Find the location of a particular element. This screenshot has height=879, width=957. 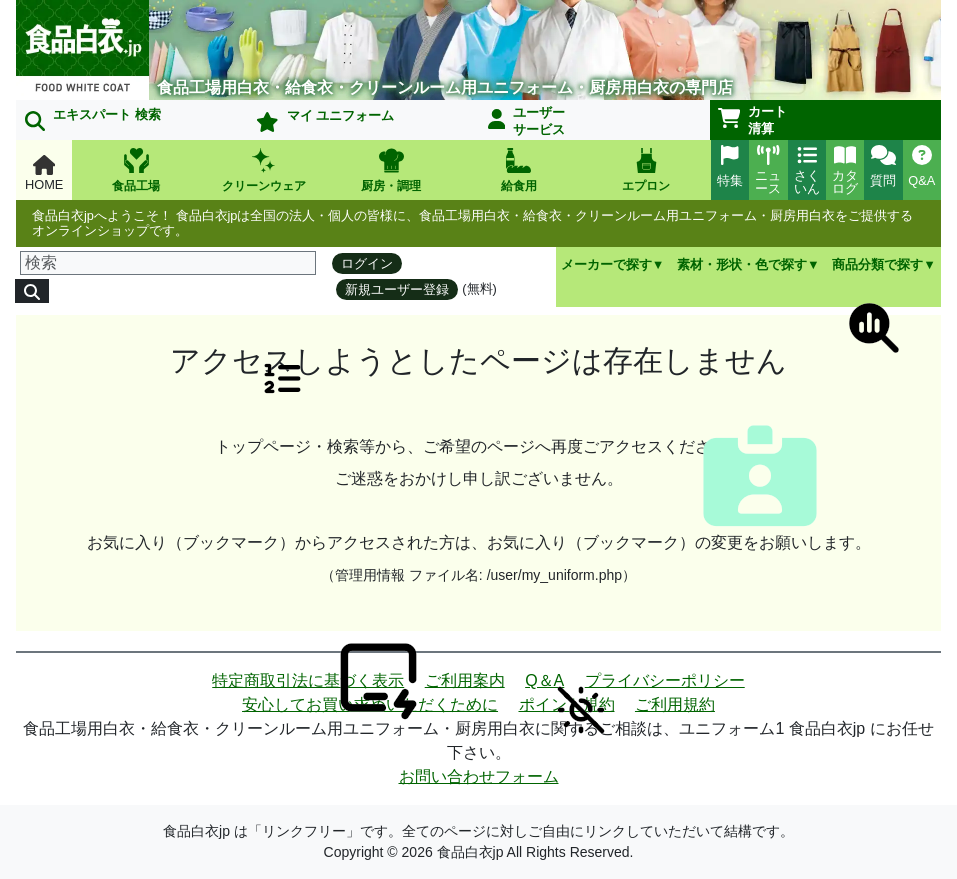

analyze data or view analytics is located at coordinates (874, 328).